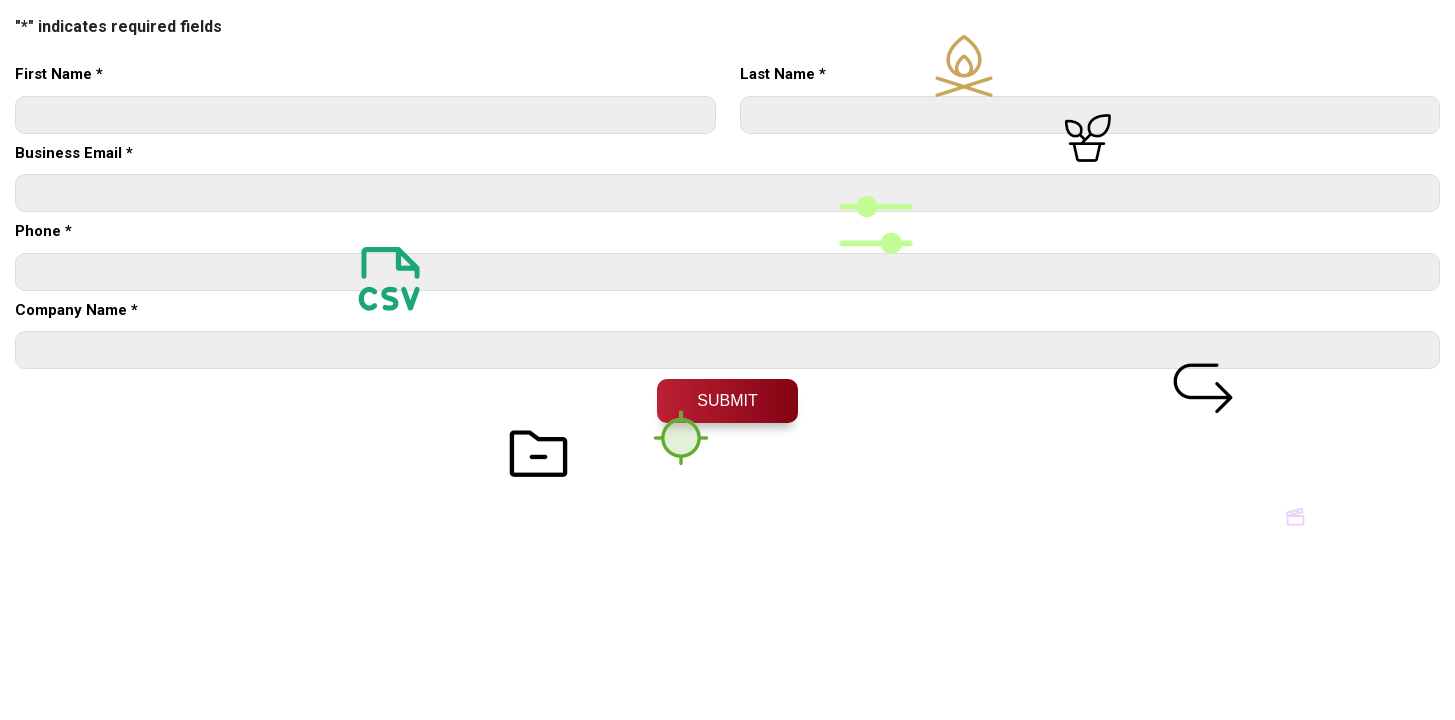 The image size is (1455, 720). I want to click on remove a folder, so click(538, 452).